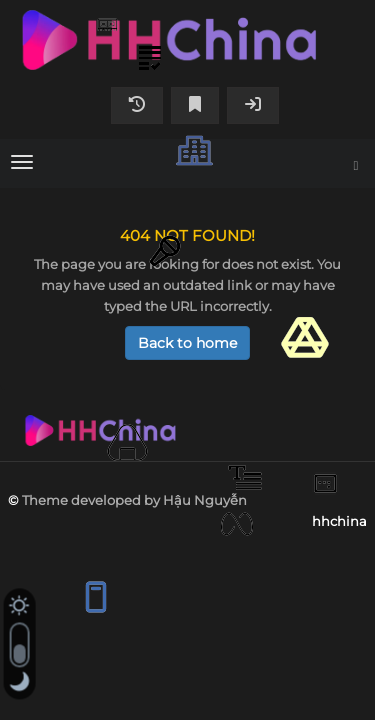 The height and width of the screenshot is (720, 375). Describe the element at coordinates (305, 339) in the screenshot. I see `open Google Drive` at that location.